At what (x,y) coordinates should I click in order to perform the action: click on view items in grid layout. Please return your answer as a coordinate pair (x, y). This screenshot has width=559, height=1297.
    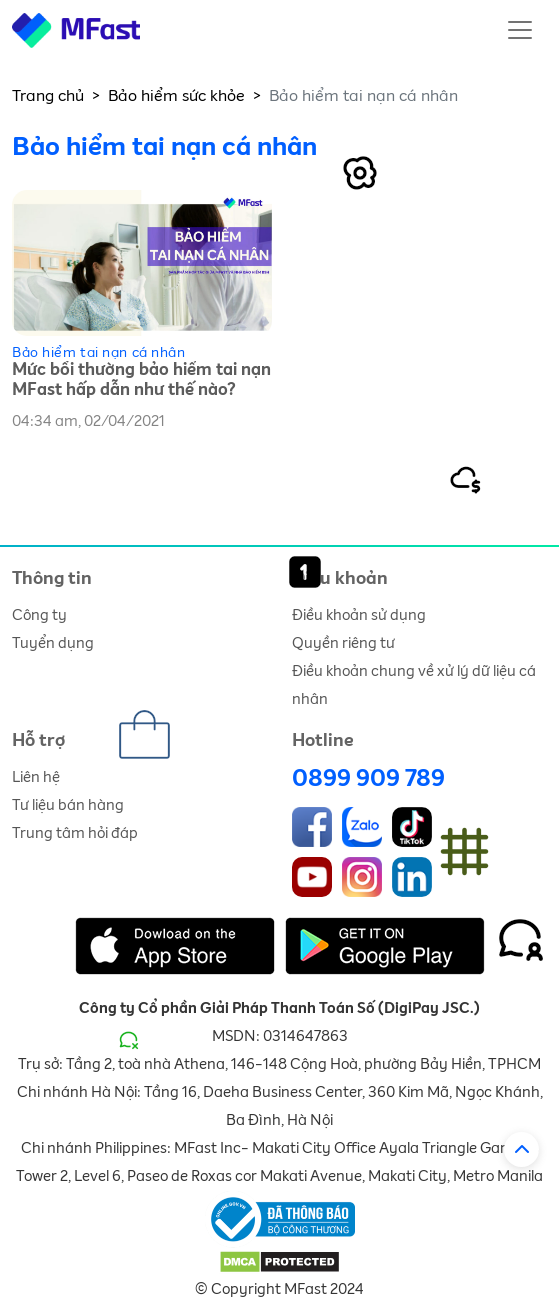
    Looking at the image, I should click on (464, 851).